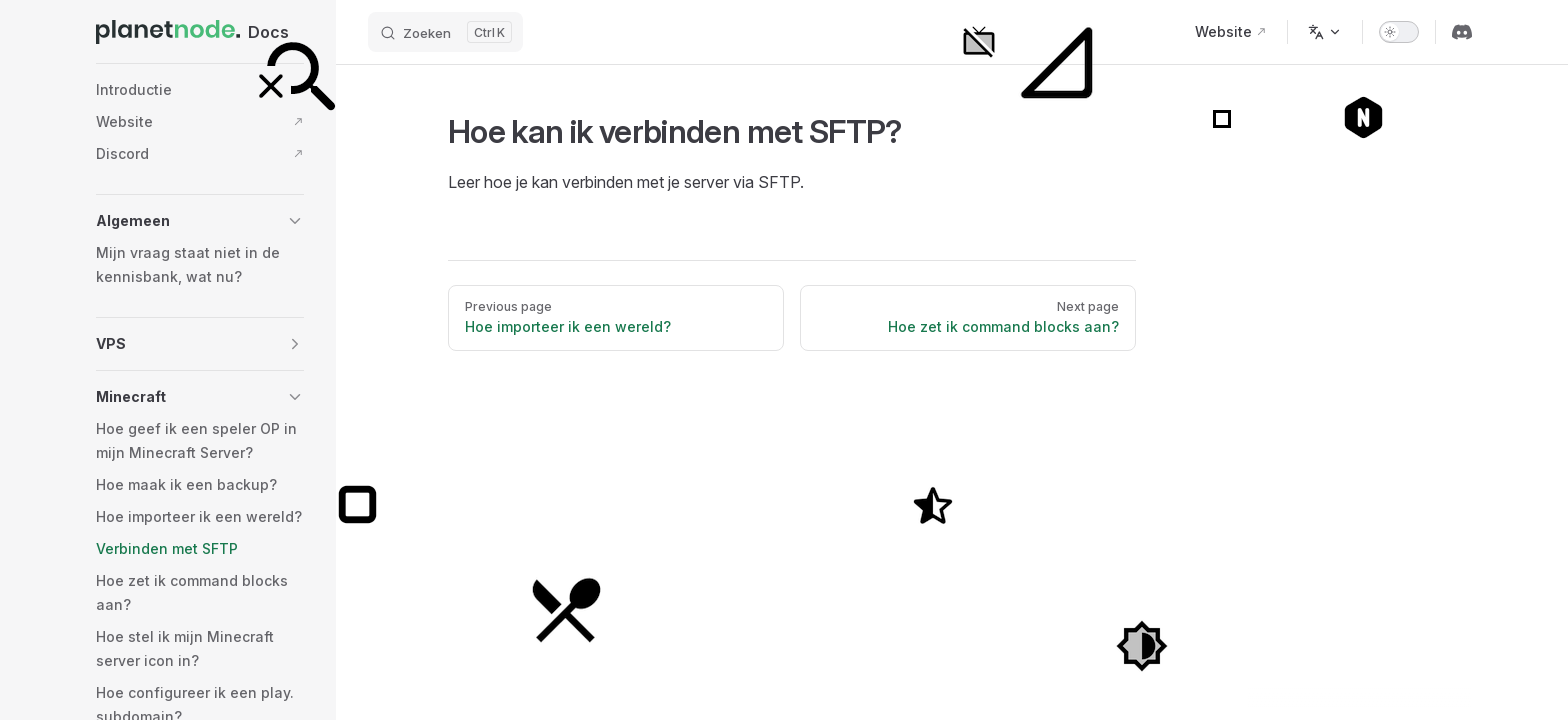  What do you see at coordinates (565, 609) in the screenshot?
I see `view restaurant or dining options` at bounding box center [565, 609].